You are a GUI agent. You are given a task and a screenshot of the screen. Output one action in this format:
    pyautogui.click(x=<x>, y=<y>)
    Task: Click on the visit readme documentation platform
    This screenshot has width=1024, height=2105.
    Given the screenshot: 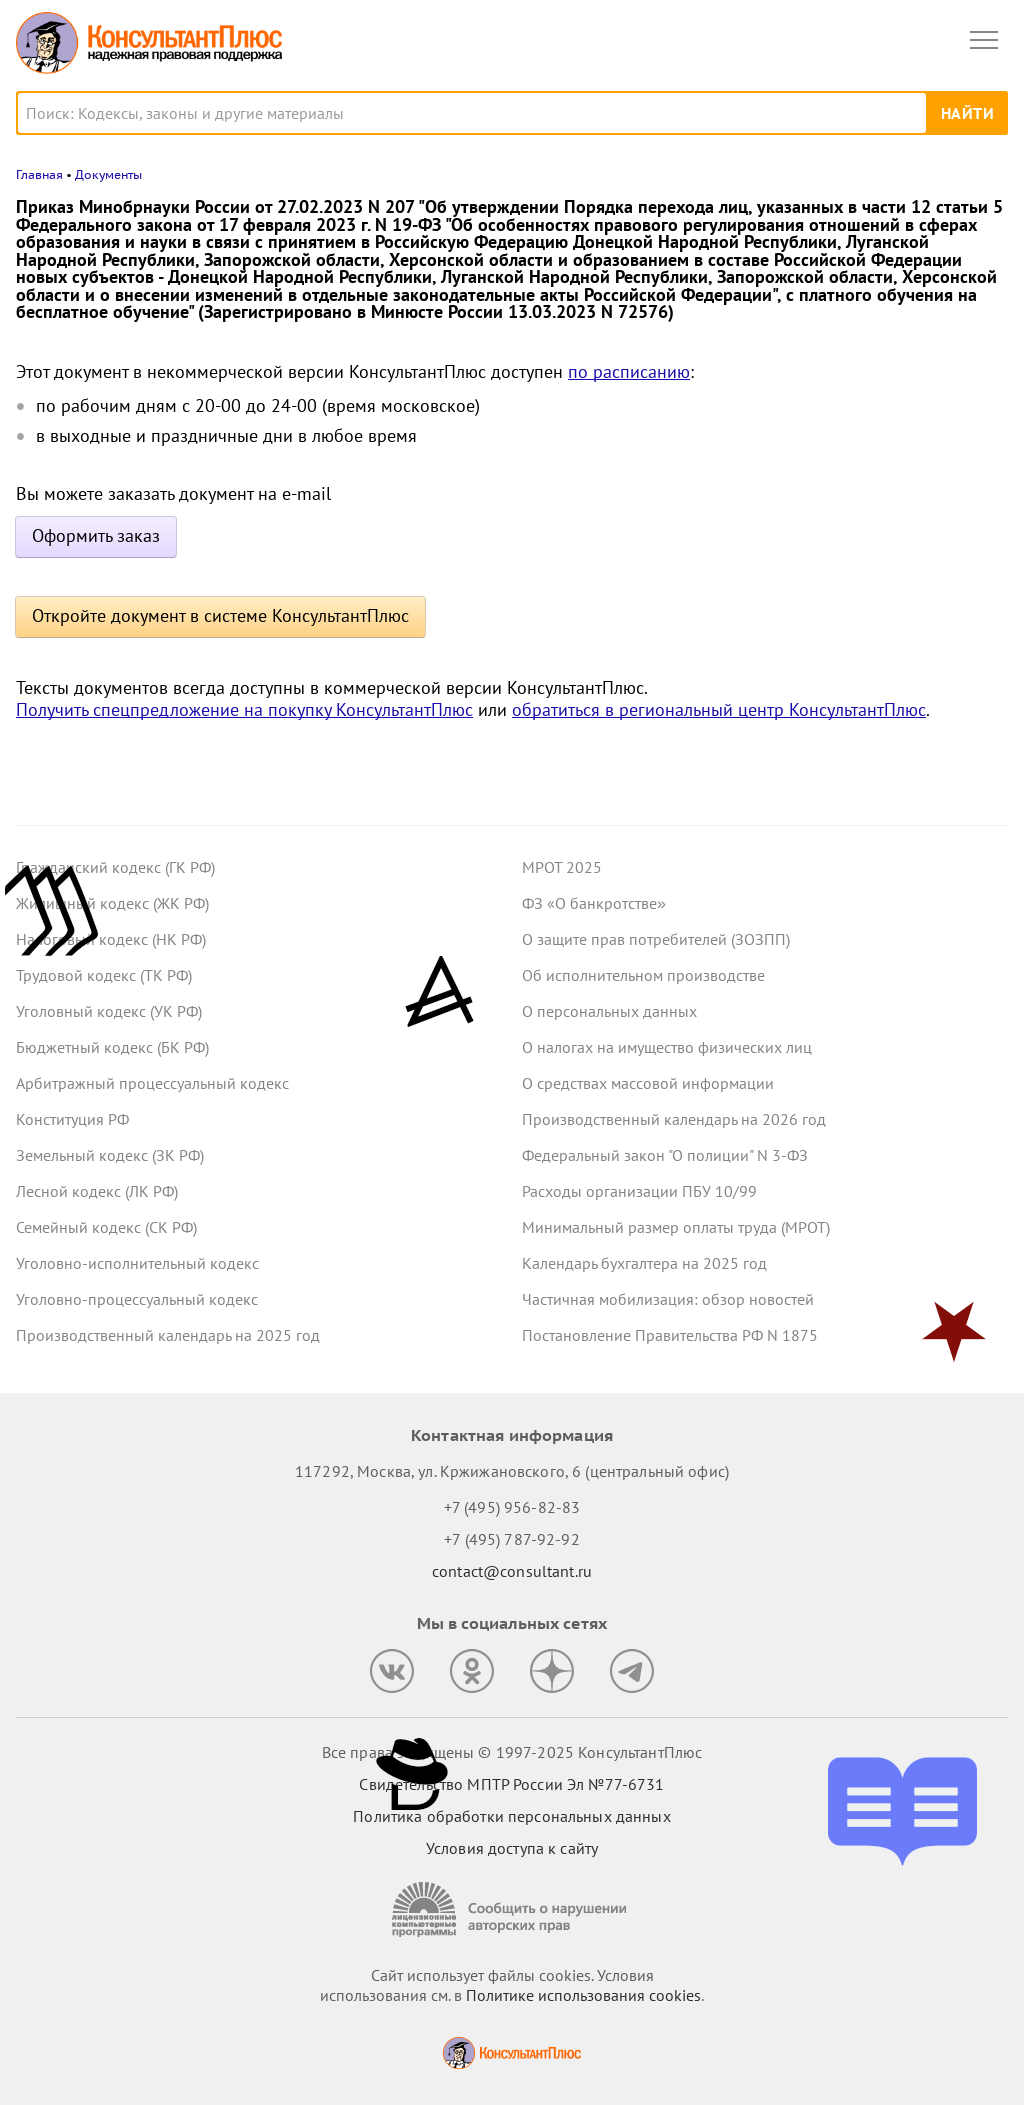 What is the action you would take?
    pyautogui.click(x=902, y=1811)
    